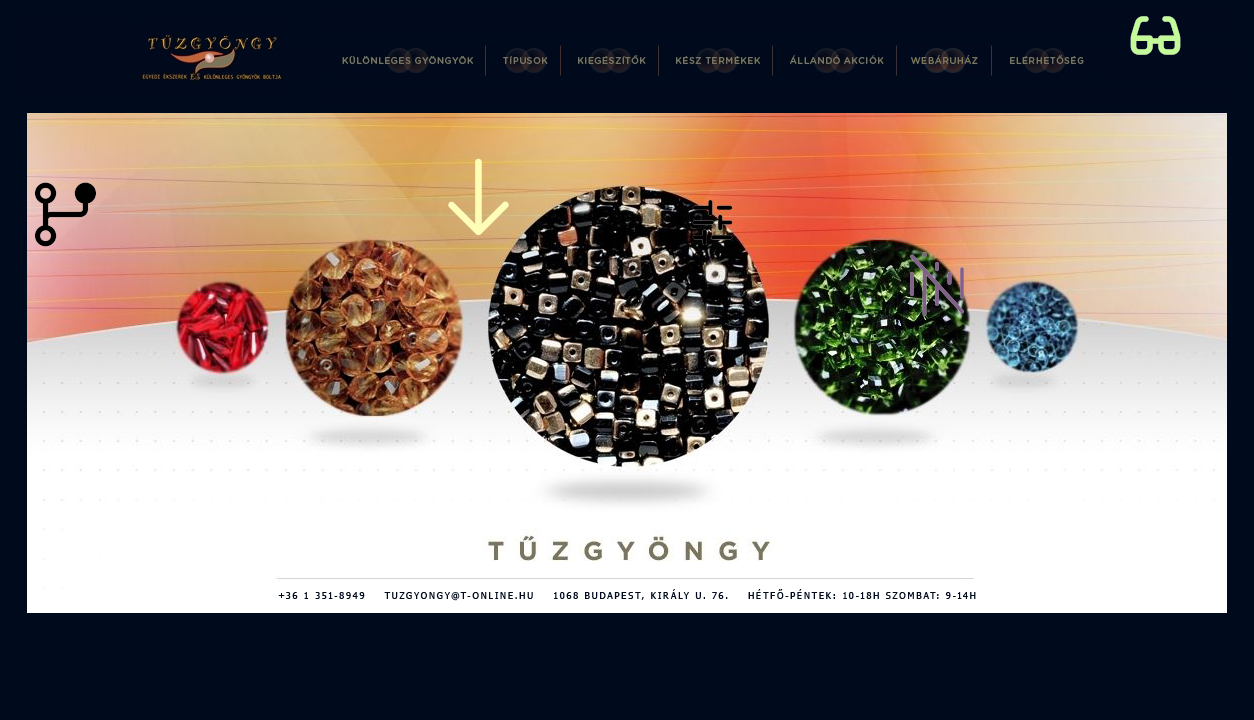  I want to click on scroll down or view more content, so click(479, 197).